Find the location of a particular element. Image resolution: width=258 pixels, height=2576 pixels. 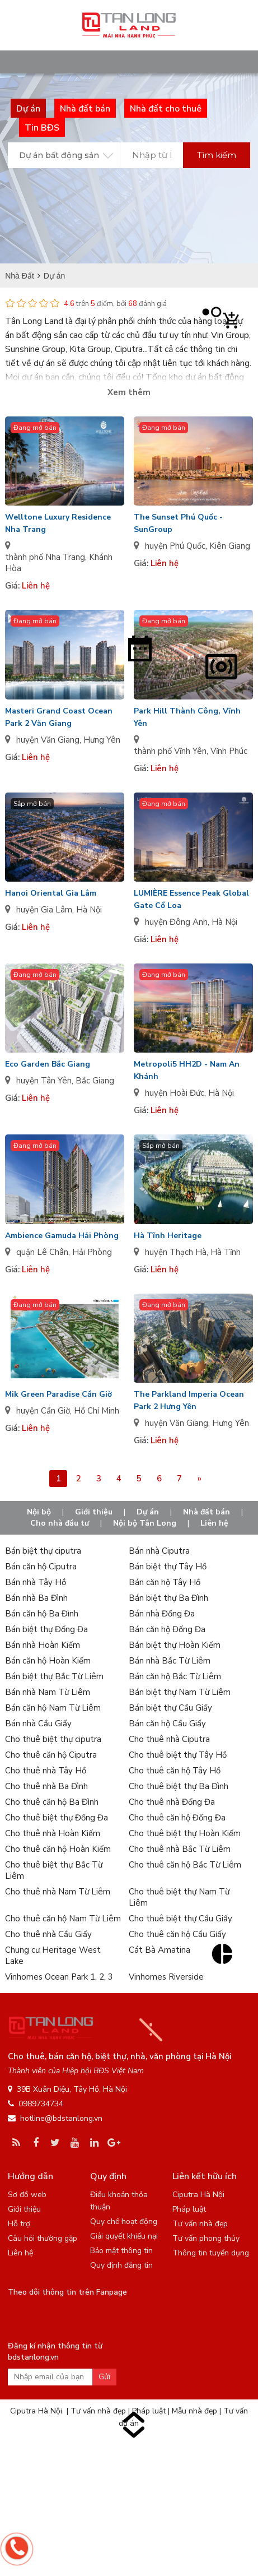

add item to shopping cart is located at coordinates (232, 321).